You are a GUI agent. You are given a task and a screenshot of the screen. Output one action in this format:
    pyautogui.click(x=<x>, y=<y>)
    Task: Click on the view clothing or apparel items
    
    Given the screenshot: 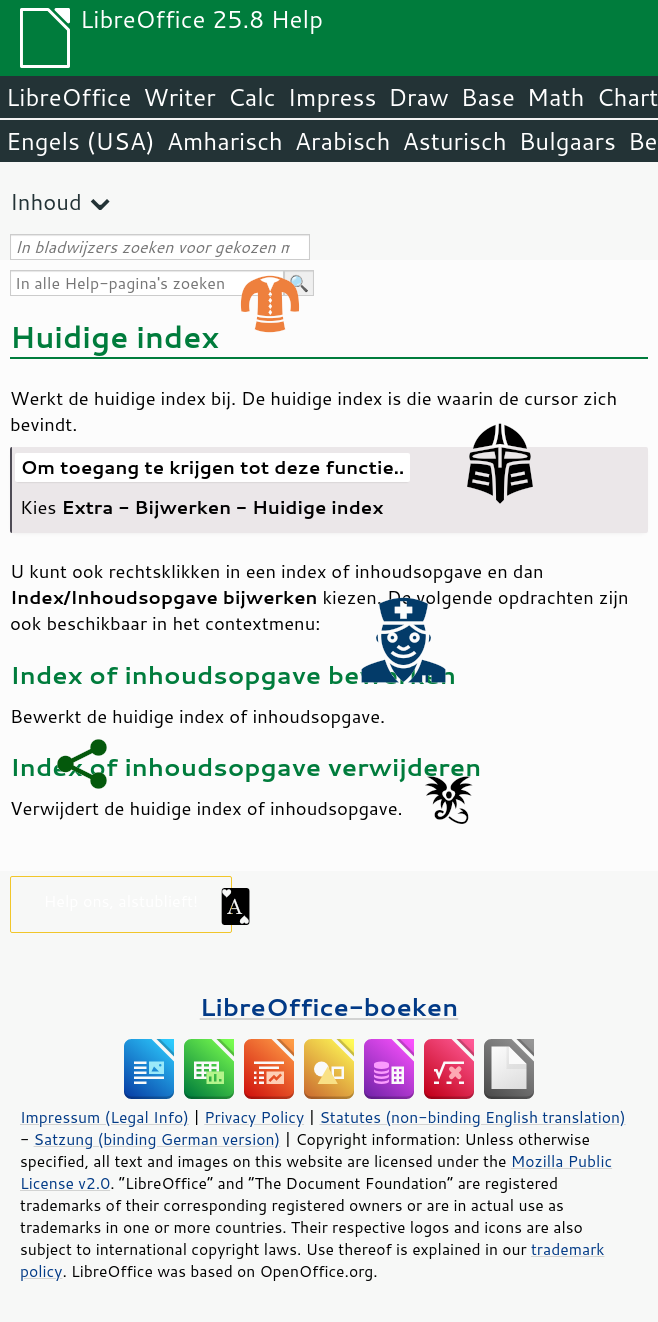 What is the action you would take?
    pyautogui.click(x=270, y=304)
    